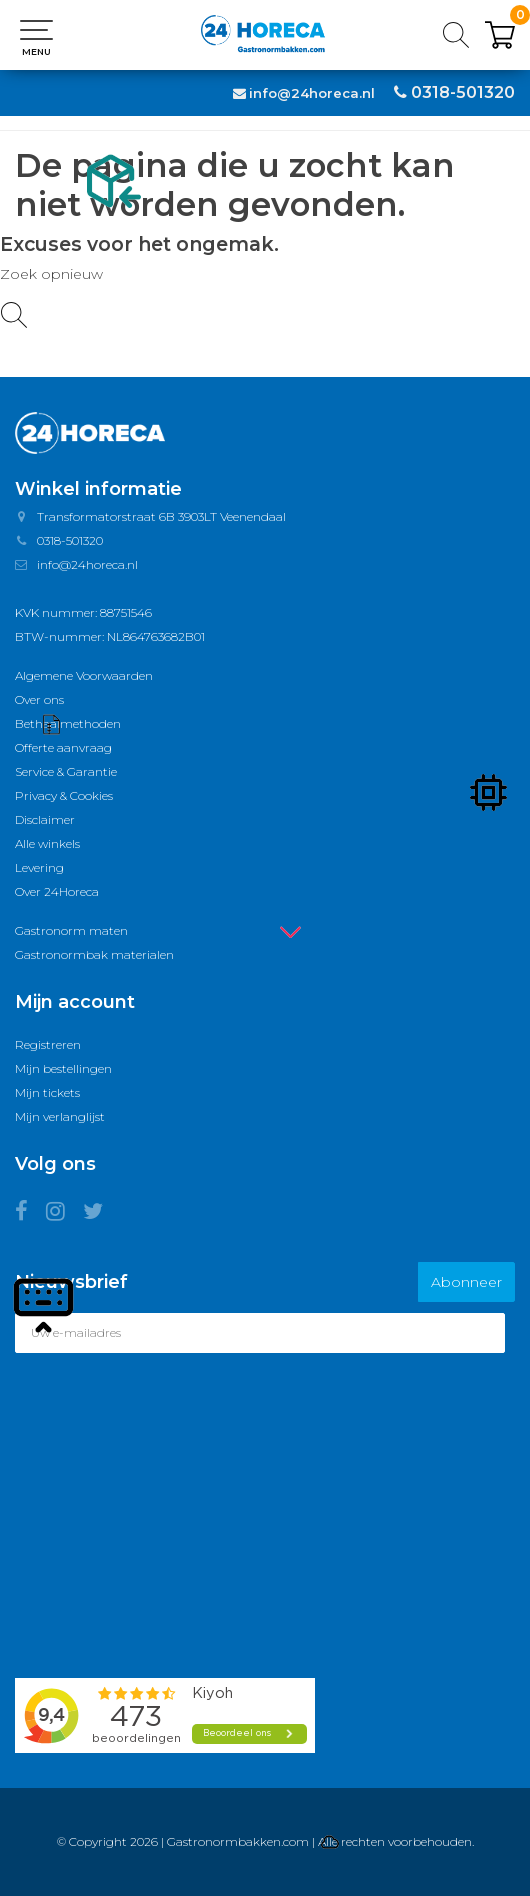  What do you see at coordinates (330, 1842) in the screenshot?
I see `cloud storage or sync status` at bounding box center [330, 1842].